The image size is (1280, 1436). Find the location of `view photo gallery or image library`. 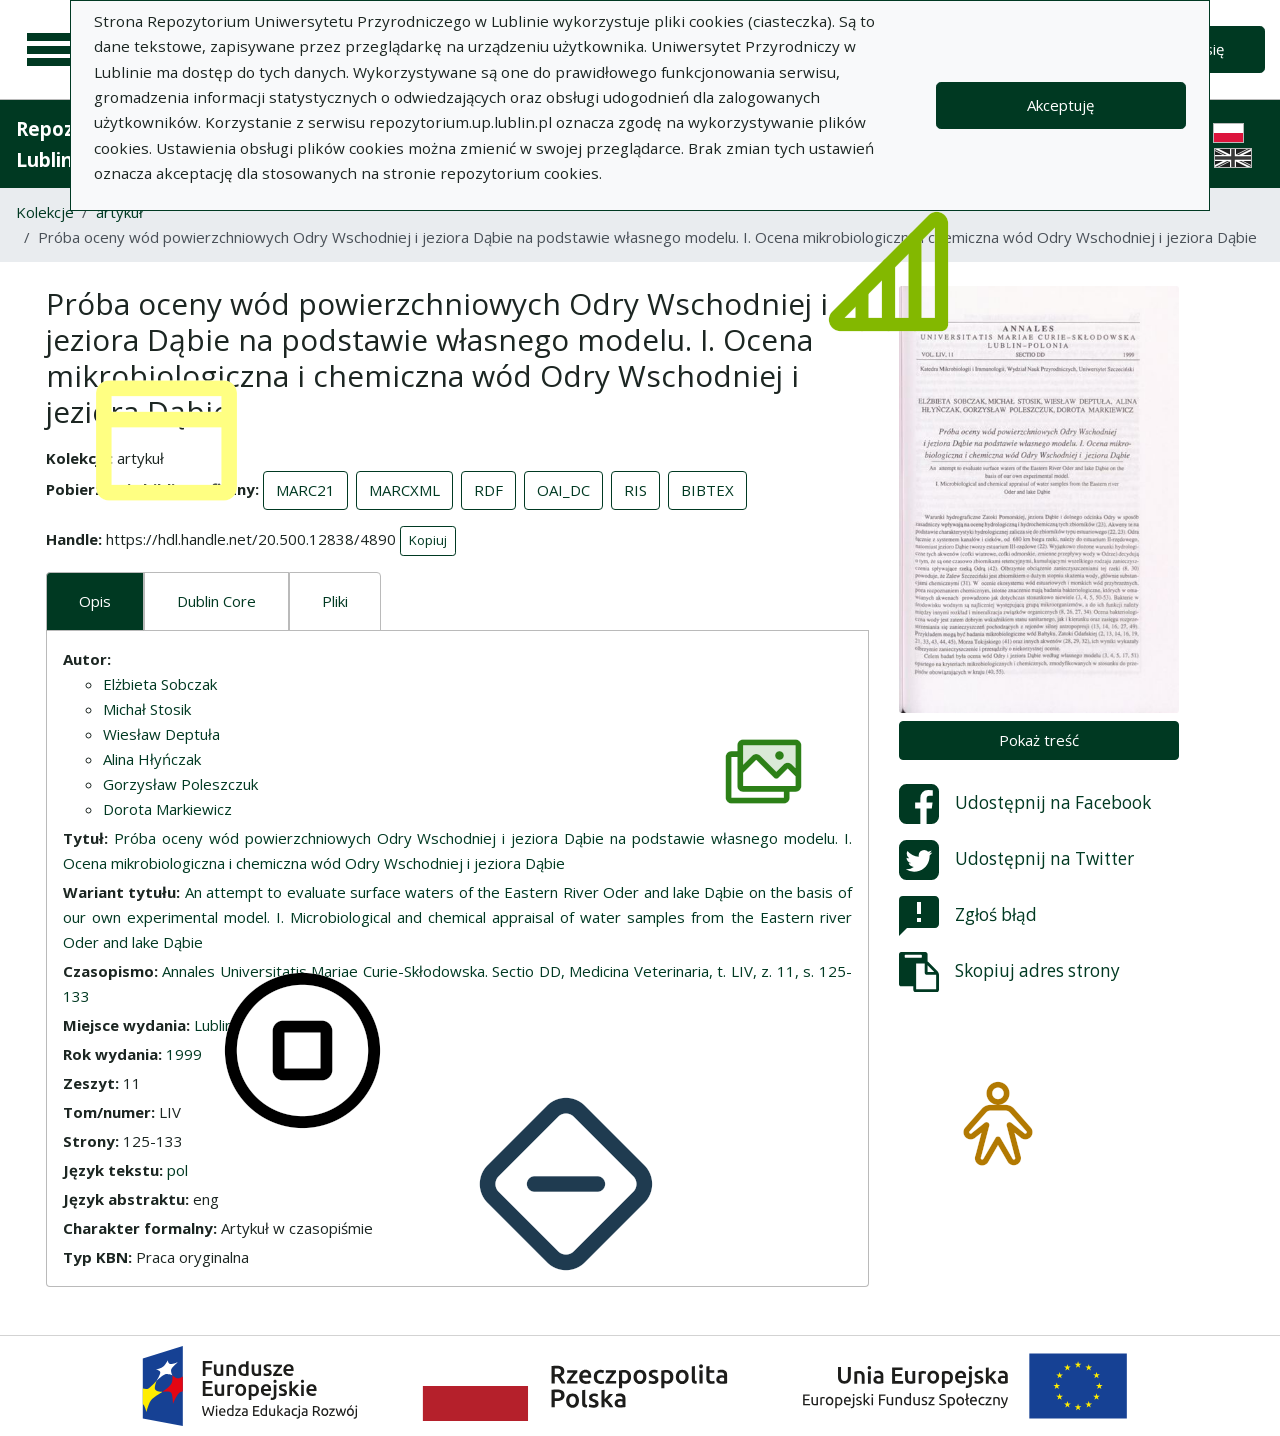

view photo gallery or image library is located at coordinates (763, 771).